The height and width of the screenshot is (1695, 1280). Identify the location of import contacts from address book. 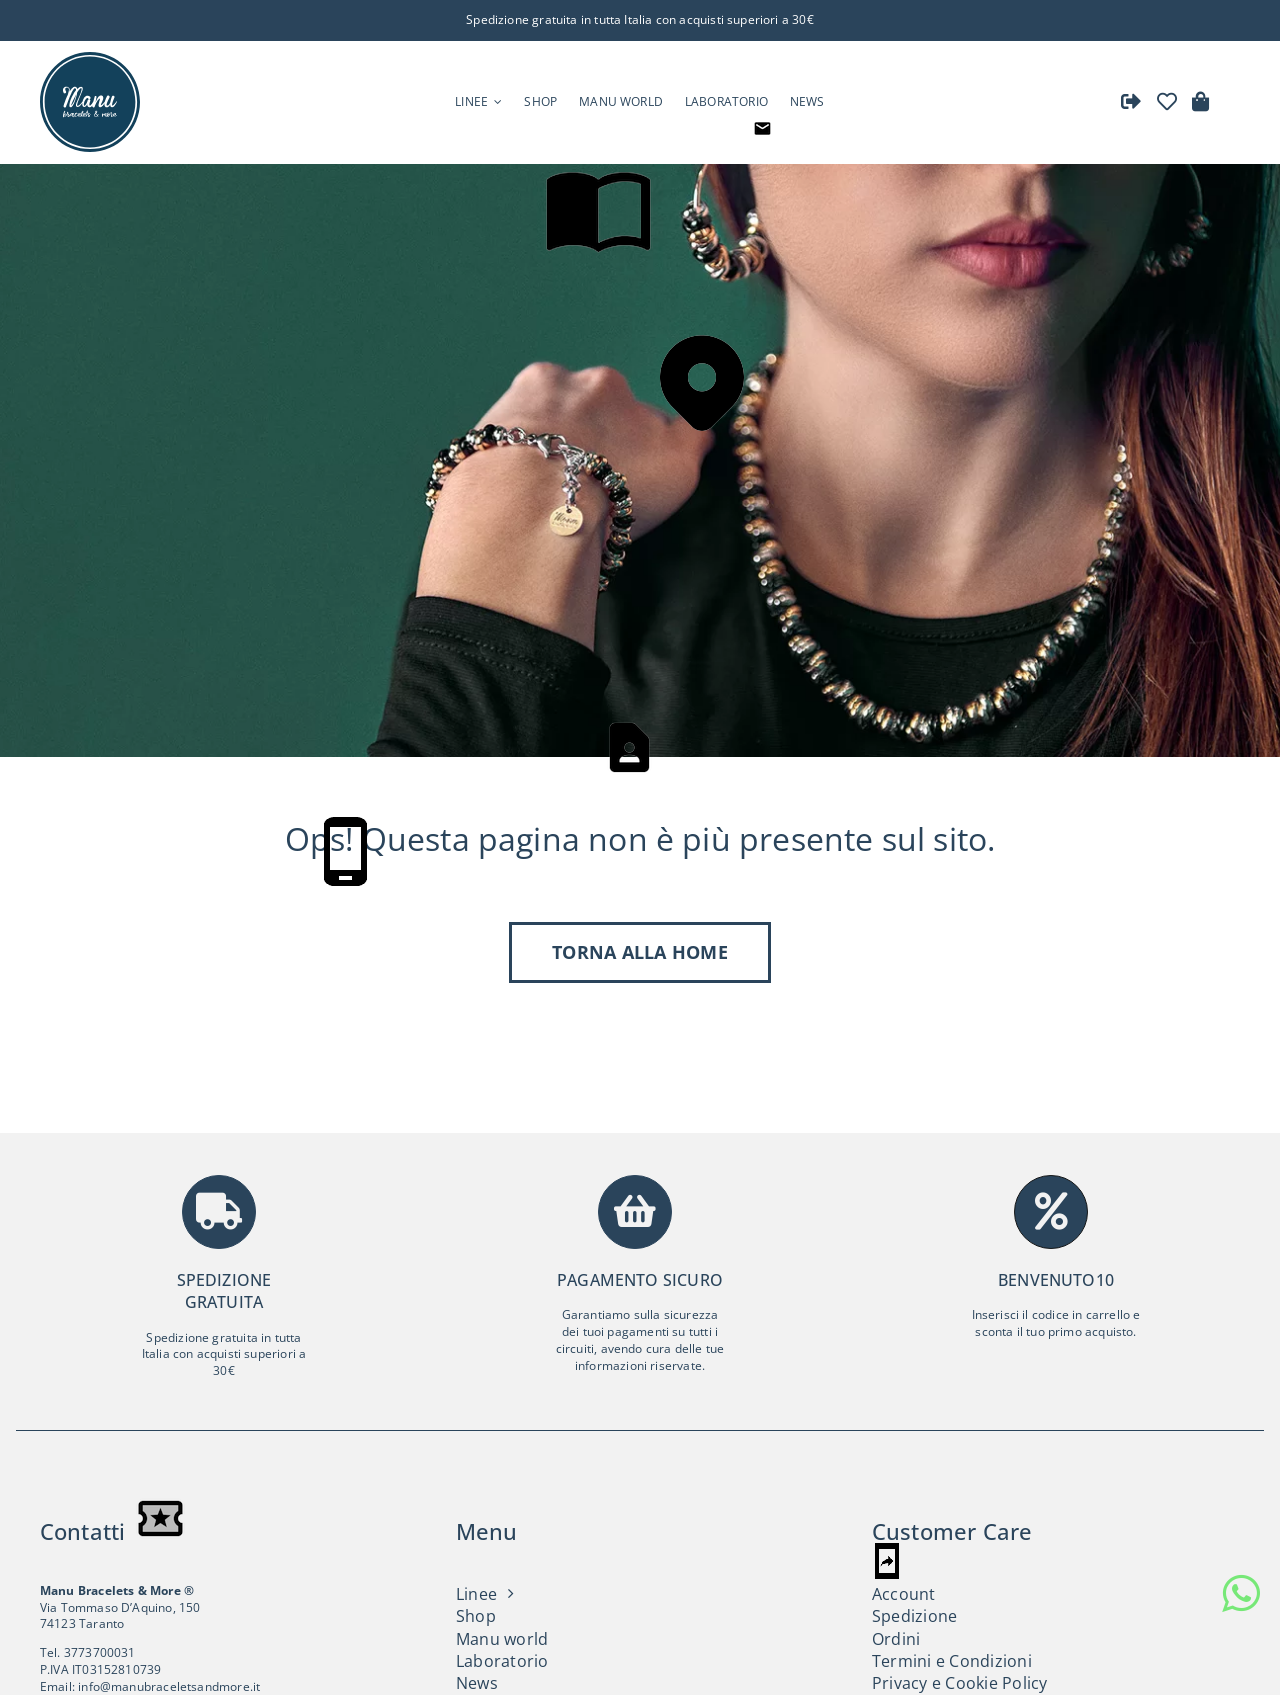
(598, 207).